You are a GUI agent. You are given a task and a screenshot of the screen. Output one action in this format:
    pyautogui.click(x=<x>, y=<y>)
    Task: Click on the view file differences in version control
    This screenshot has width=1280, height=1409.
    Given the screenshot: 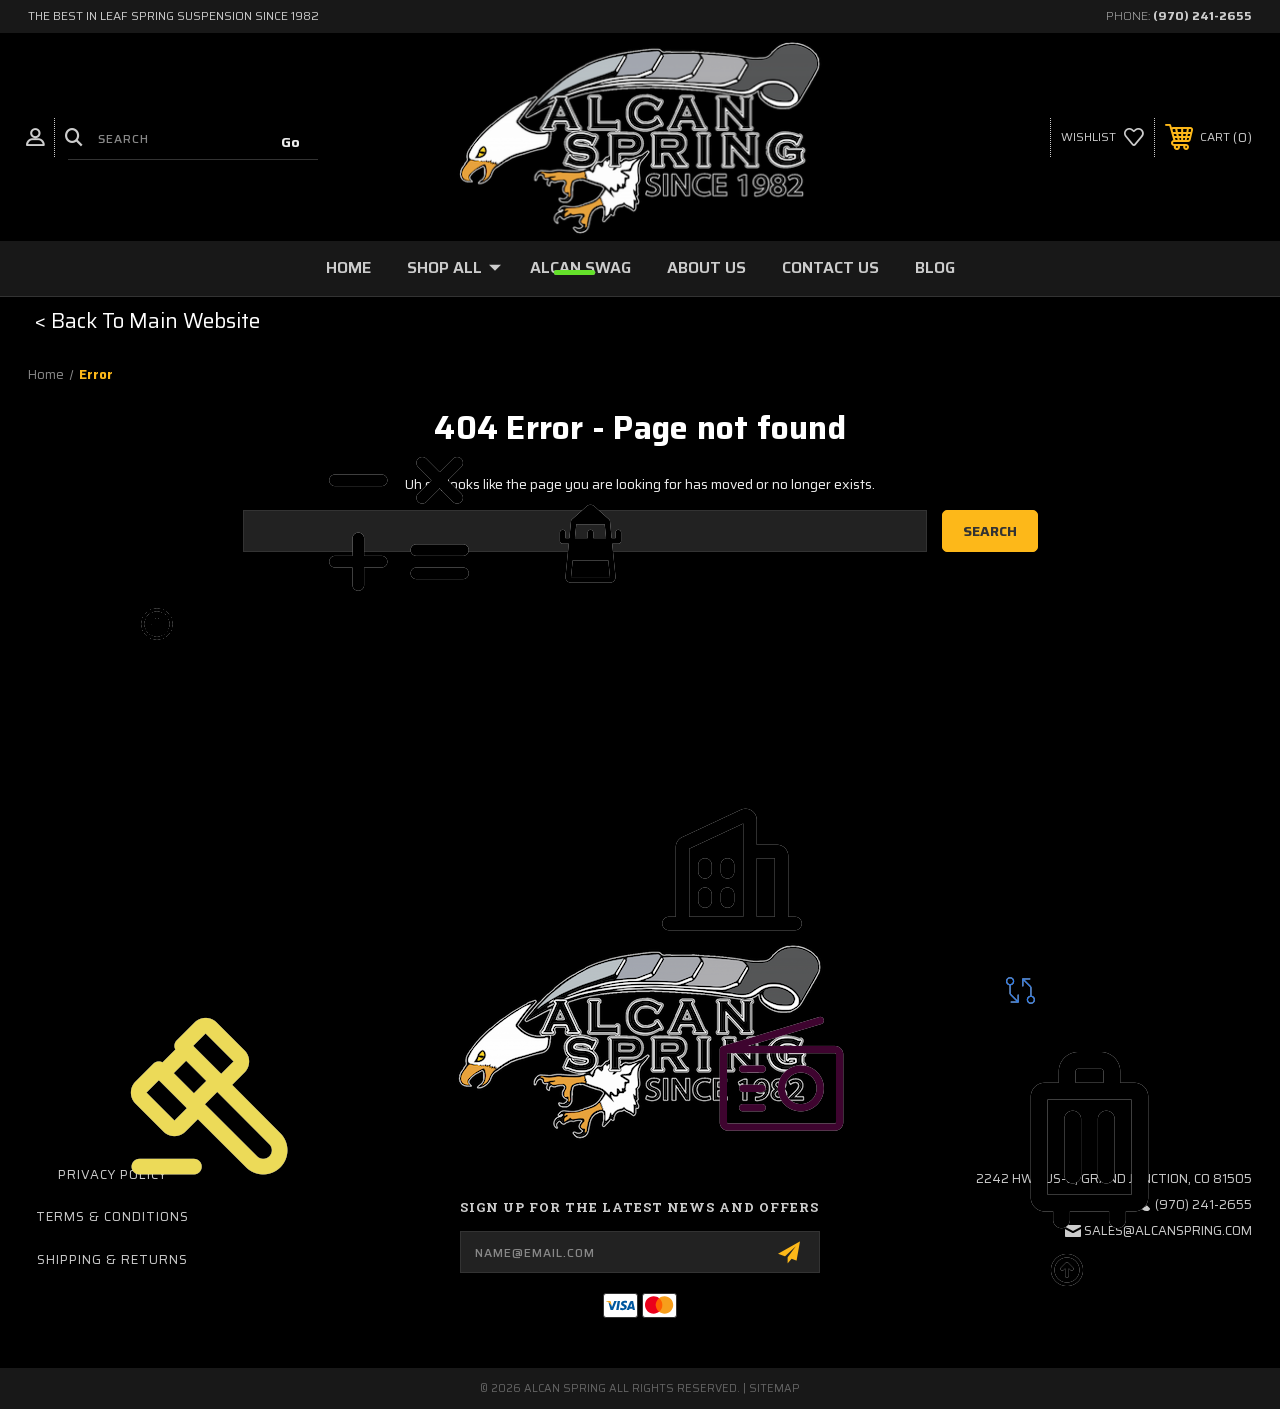 What is the action you would take?
    pyautogui.click(x=1020, y=990)
    